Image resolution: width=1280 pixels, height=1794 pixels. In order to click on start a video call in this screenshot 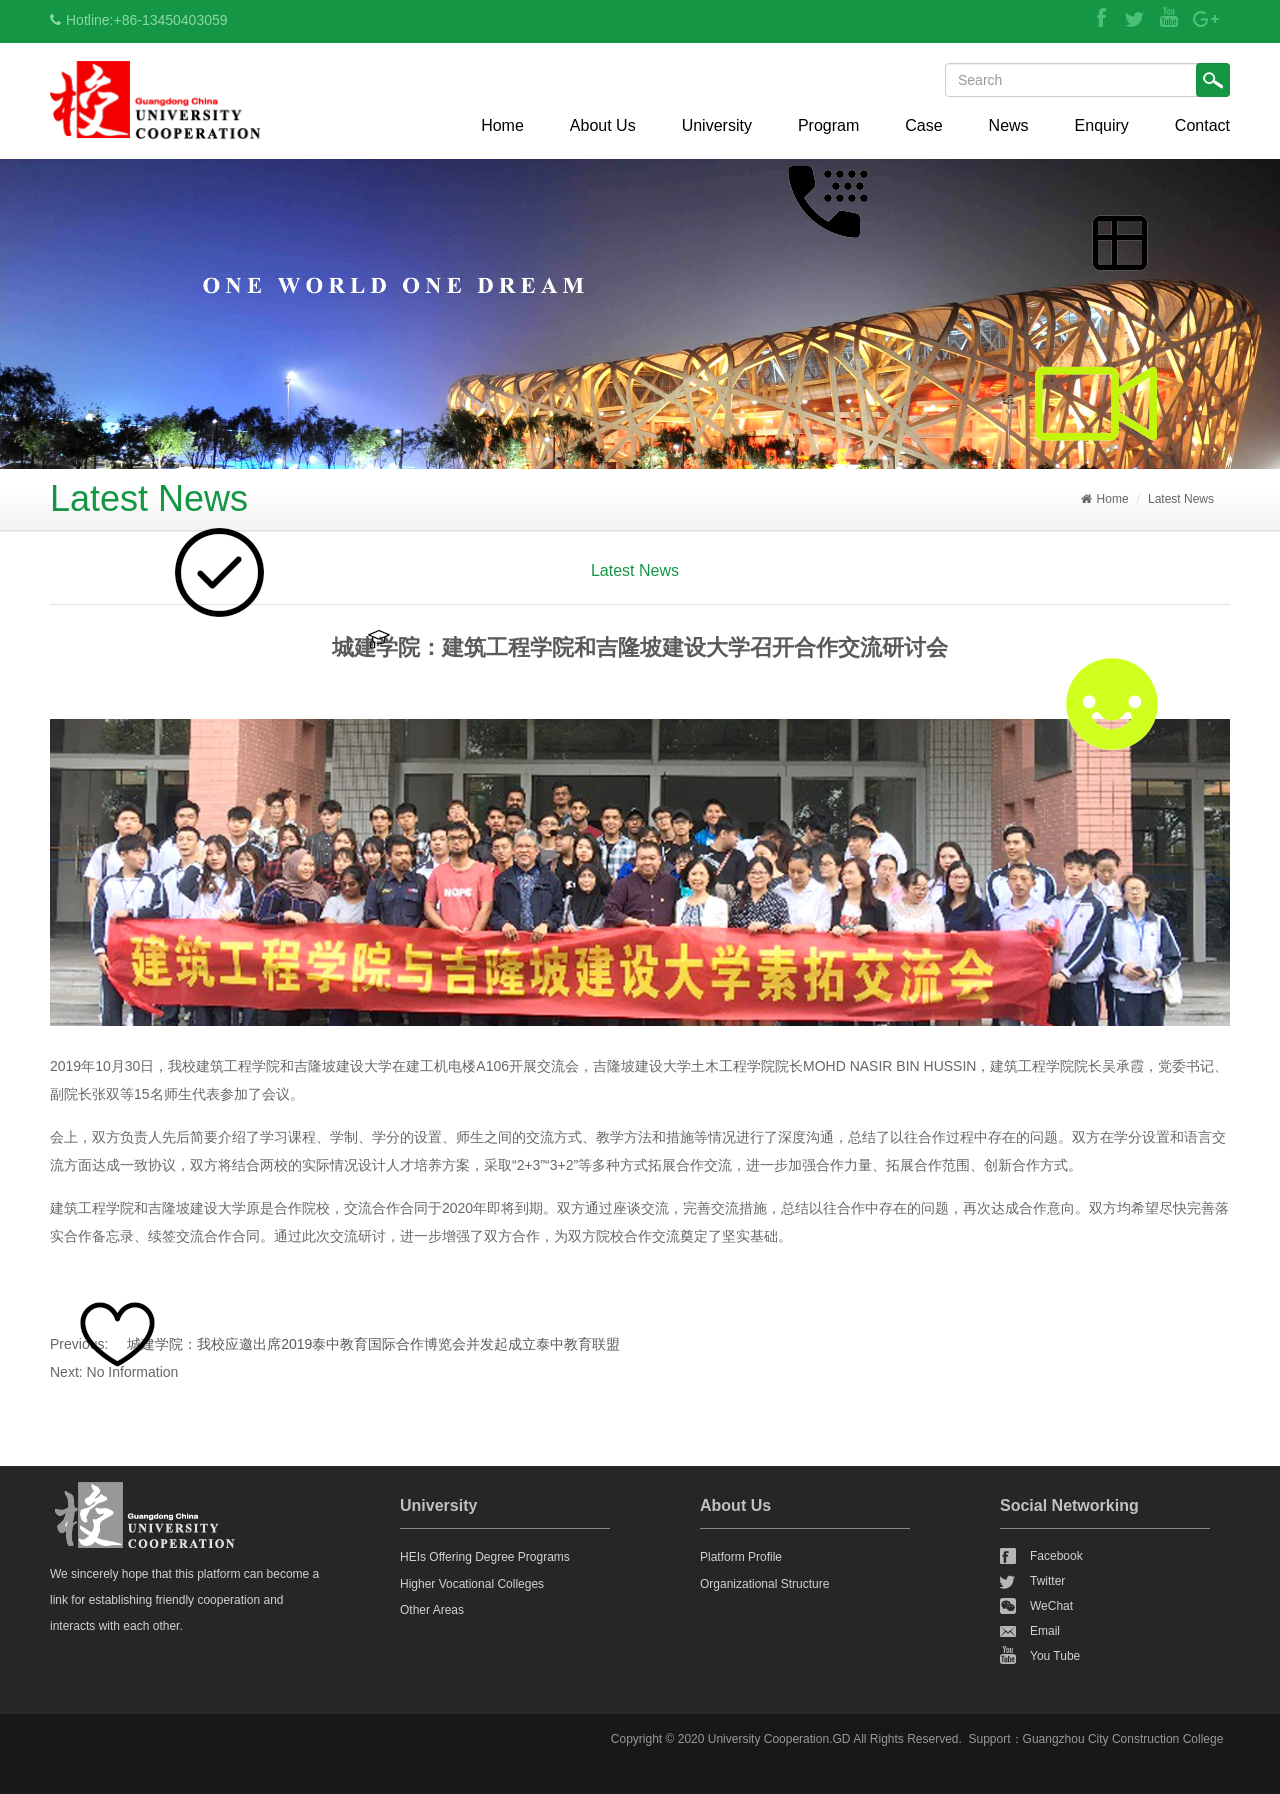, I will do `click(1096, 405)`.